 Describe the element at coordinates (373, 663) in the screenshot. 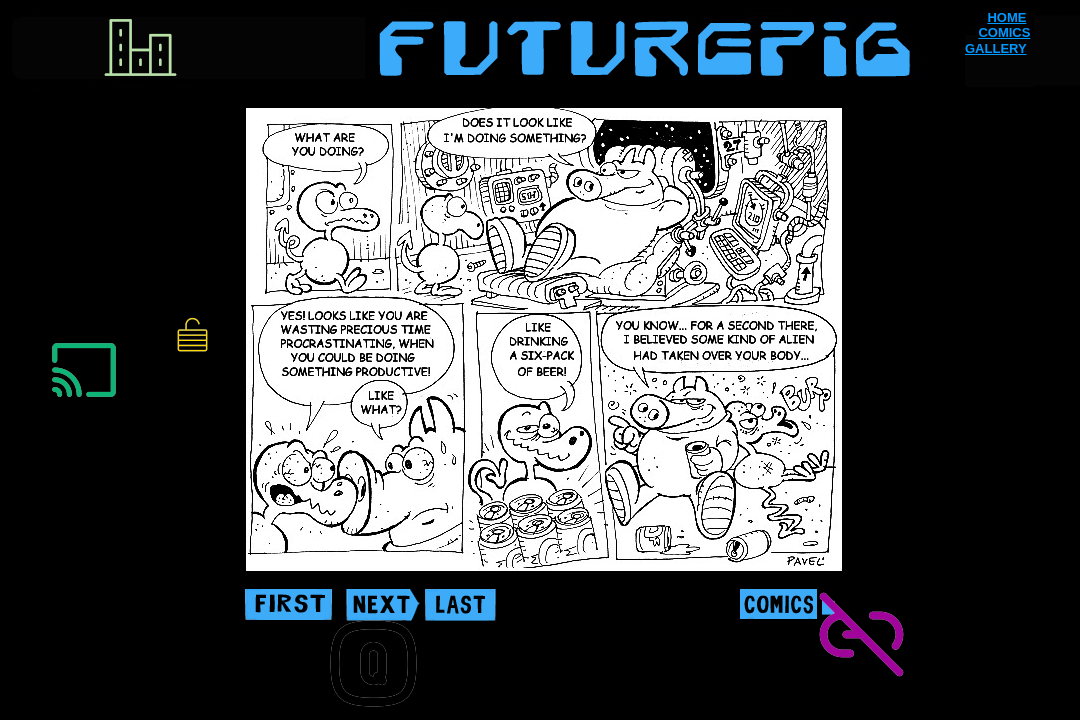

I see `indicates a Q key or keyboard shortcut` at that location.